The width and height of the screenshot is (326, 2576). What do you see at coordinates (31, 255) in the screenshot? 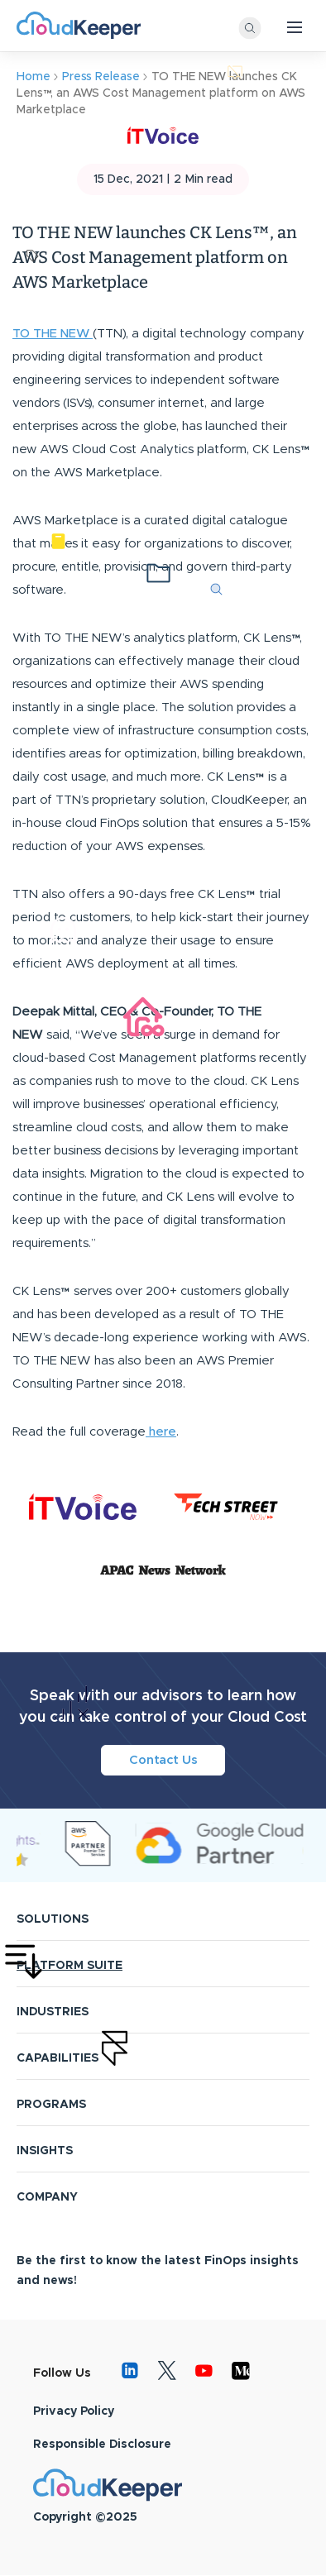
I see `add or manage tags` at bounding box center [31, 255].